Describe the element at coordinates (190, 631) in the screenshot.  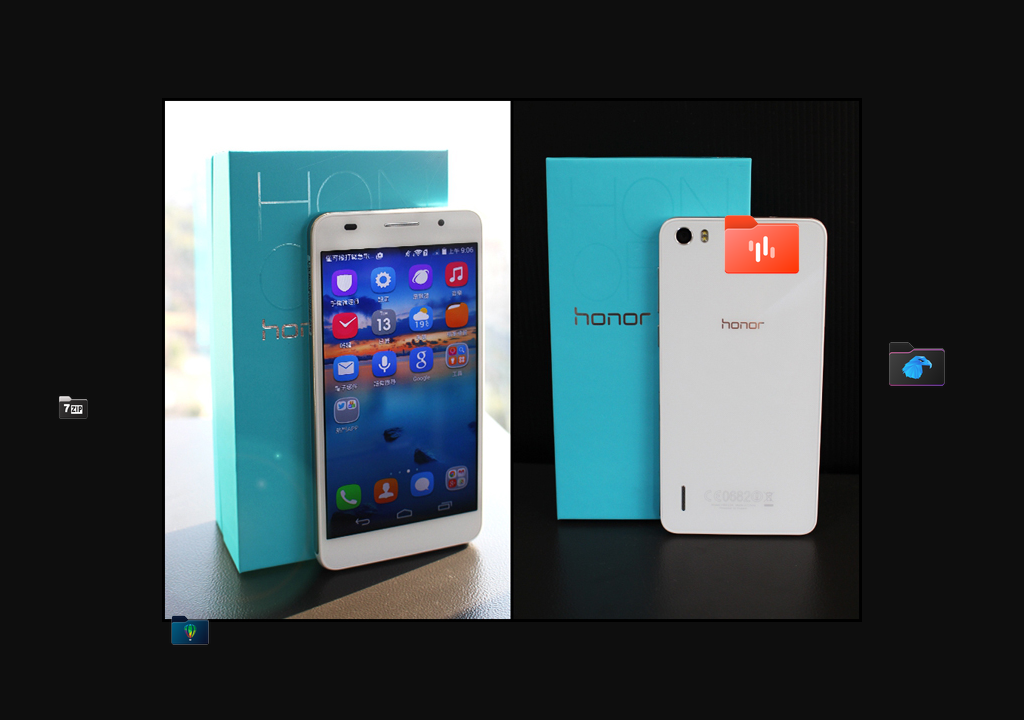
I see `open CorelDRAW project files folder` at that location.